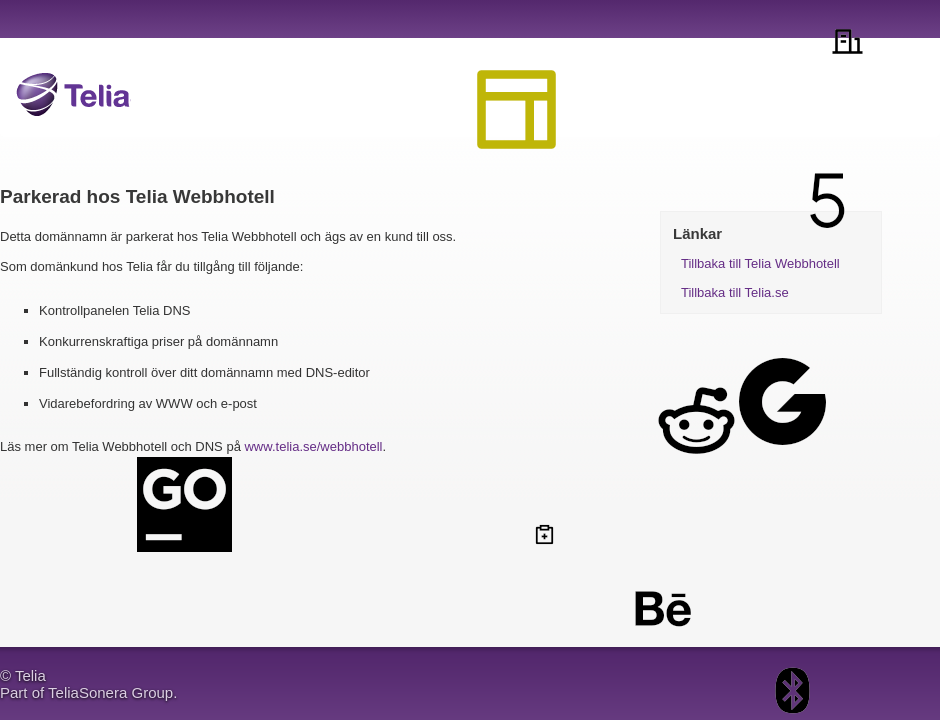 The image size is (940, 720). I want to click on visit justgiving fundraising platform, so click(782, 401).